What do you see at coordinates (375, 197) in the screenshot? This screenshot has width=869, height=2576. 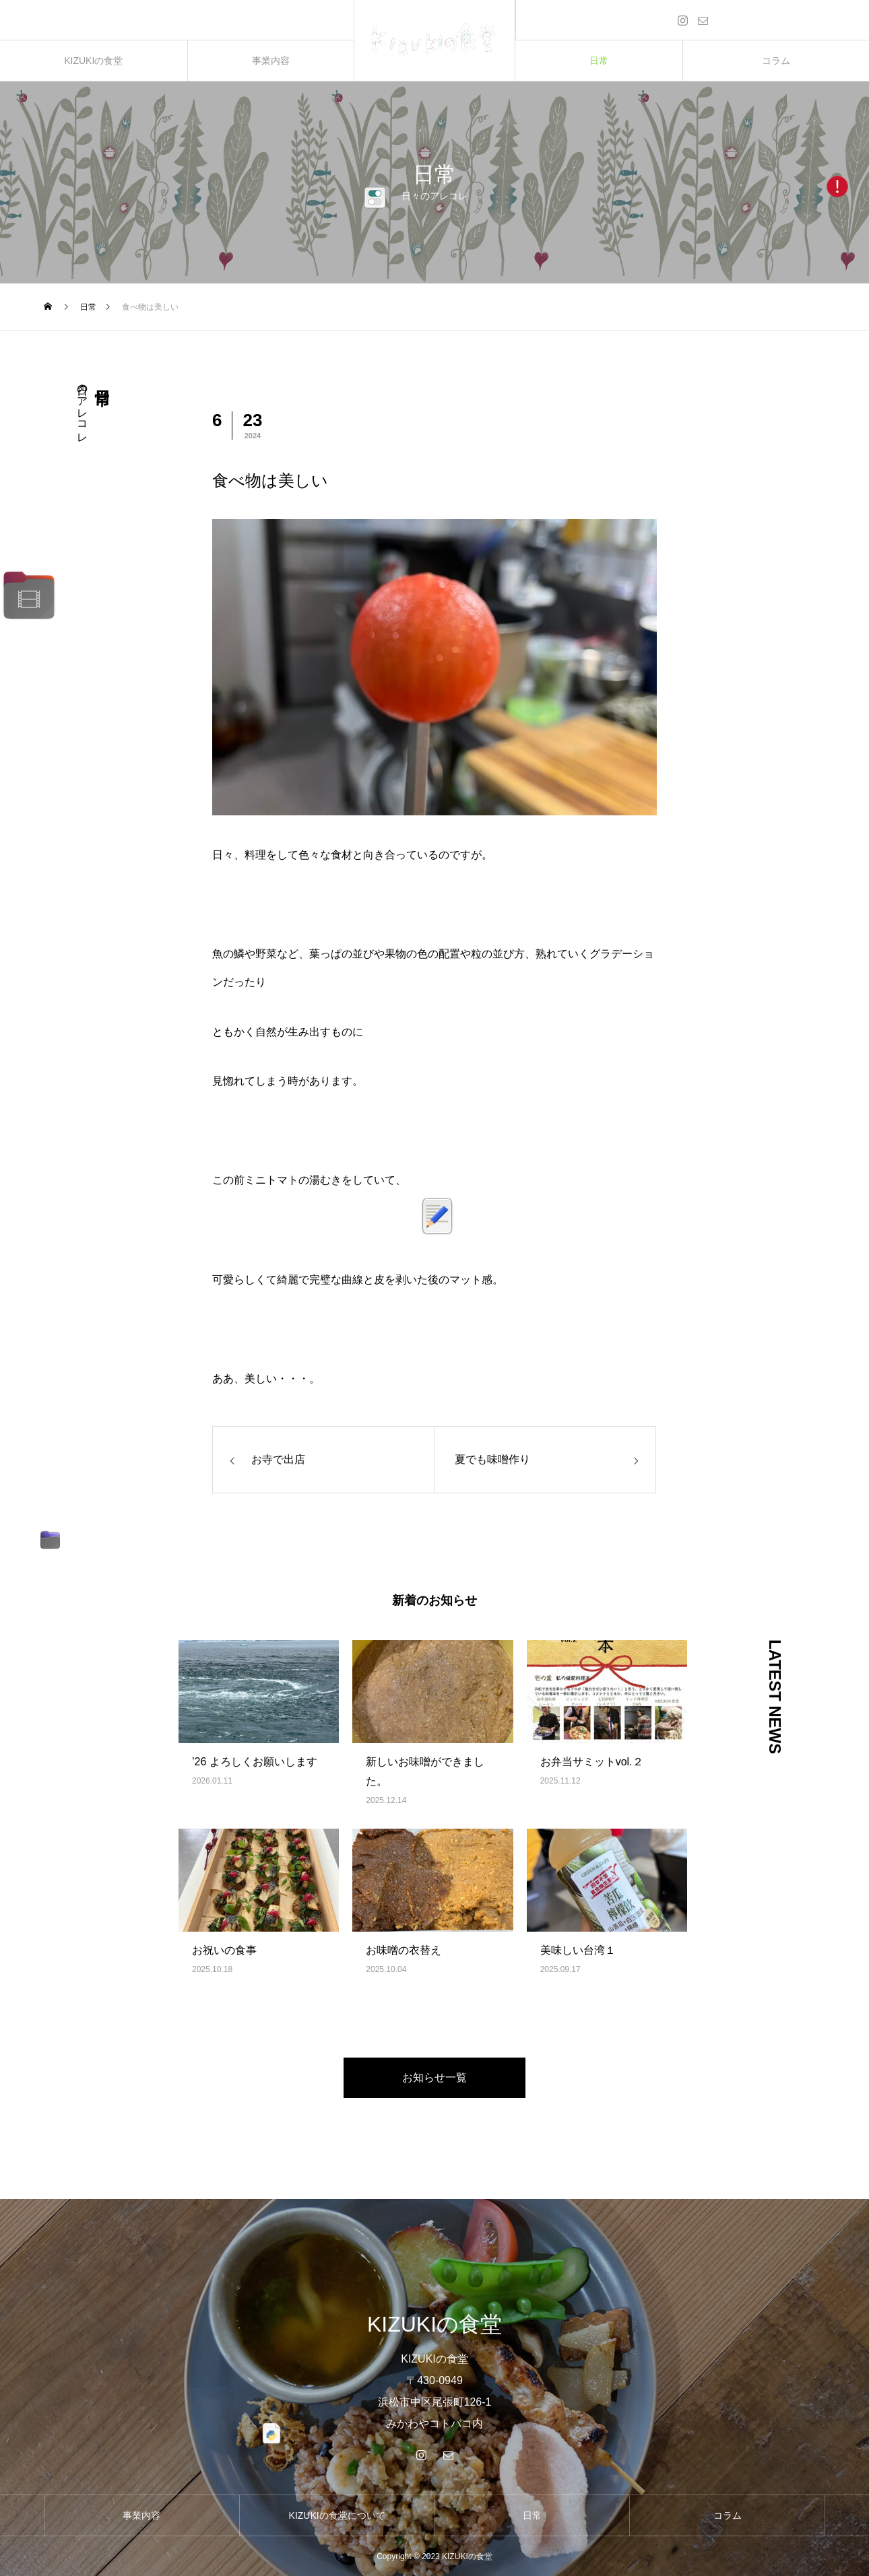 I see `open unity tweak tool settings` at bounding box center [375, 197].